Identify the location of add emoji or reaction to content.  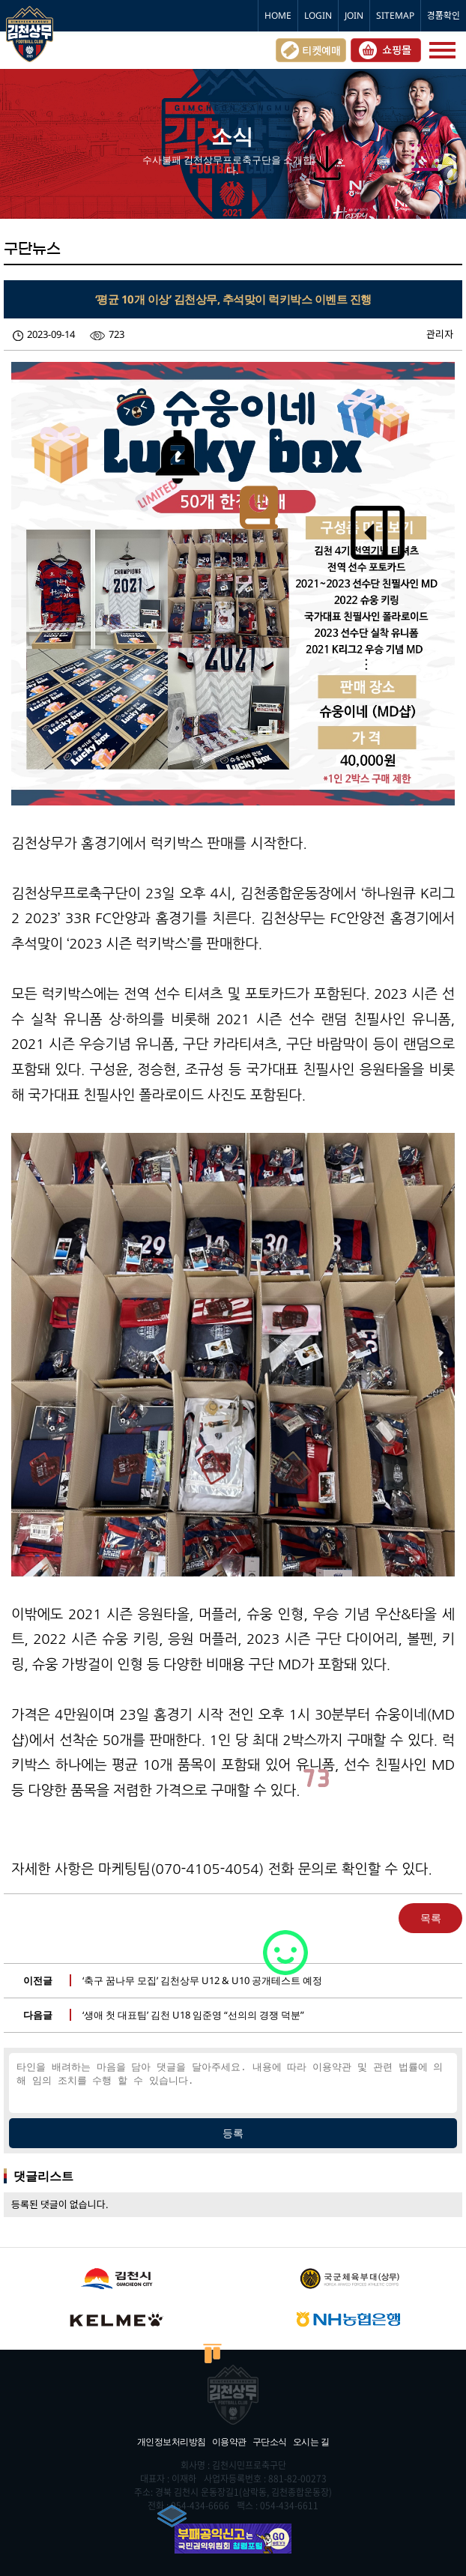
(285, 1953).